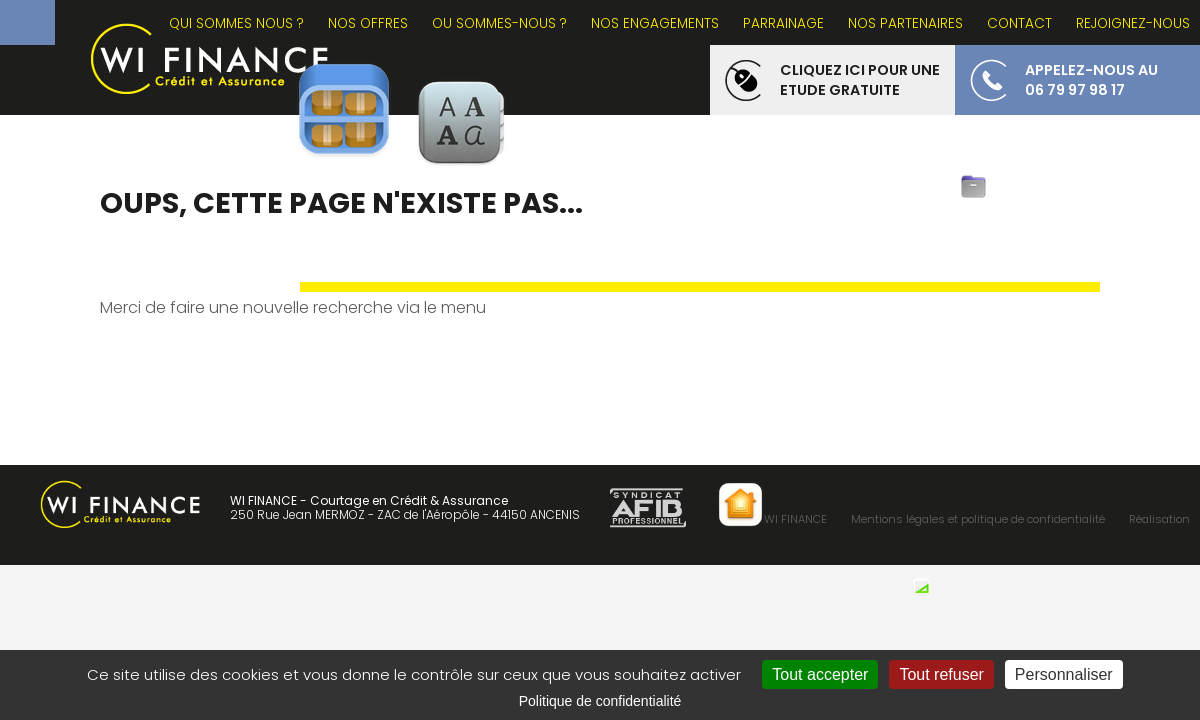 Image resolution: width=1200 pixels, height=720 pixels. Describe the element at coordinates (459, 122) in the screenshot. I see `open font book to manage installed fonts` at that location.